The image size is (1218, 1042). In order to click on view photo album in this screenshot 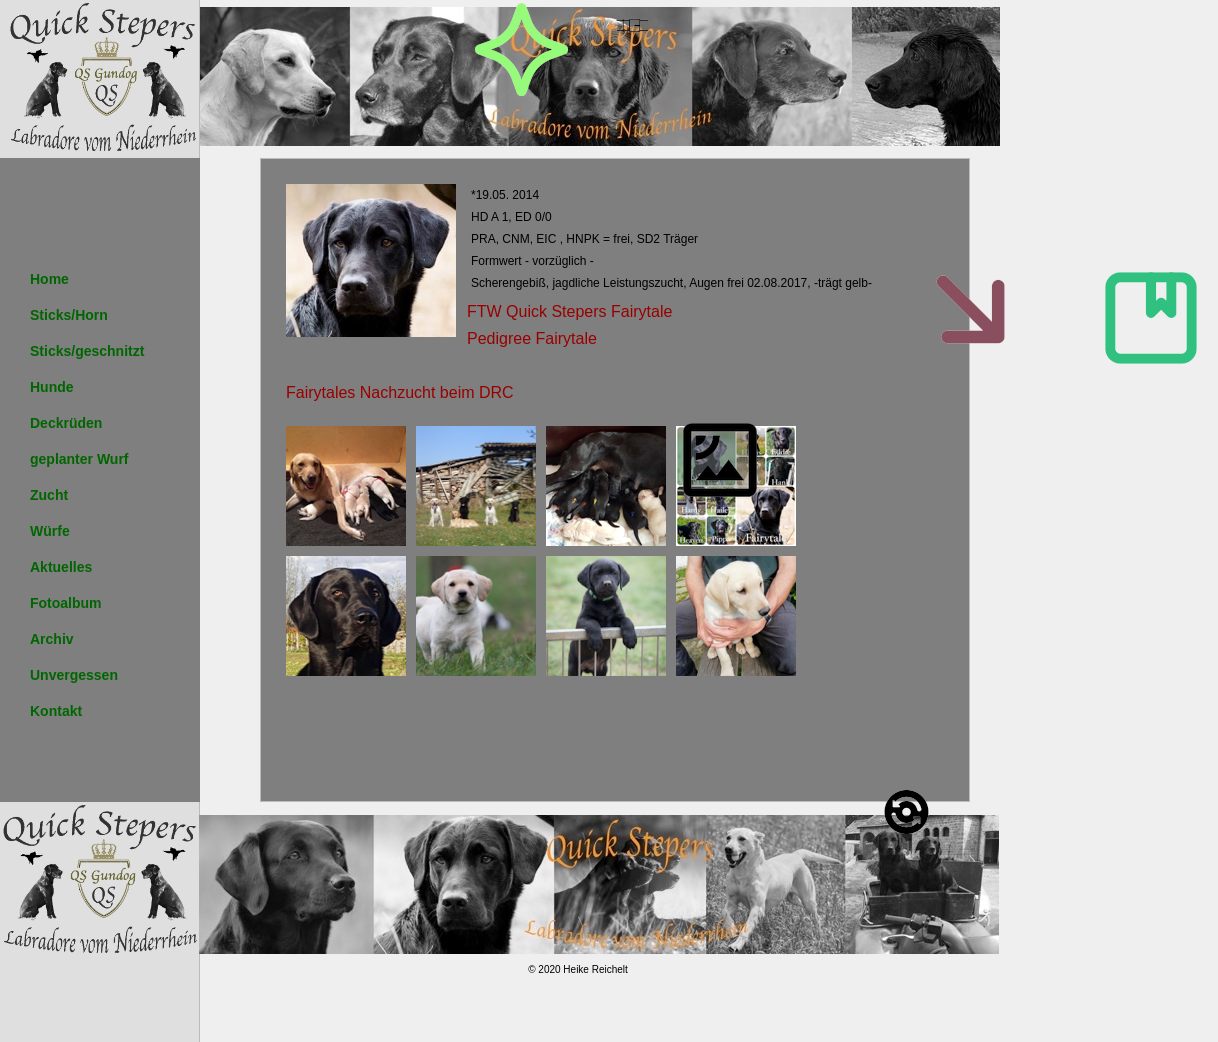, I will do `click(1151, 318)`.